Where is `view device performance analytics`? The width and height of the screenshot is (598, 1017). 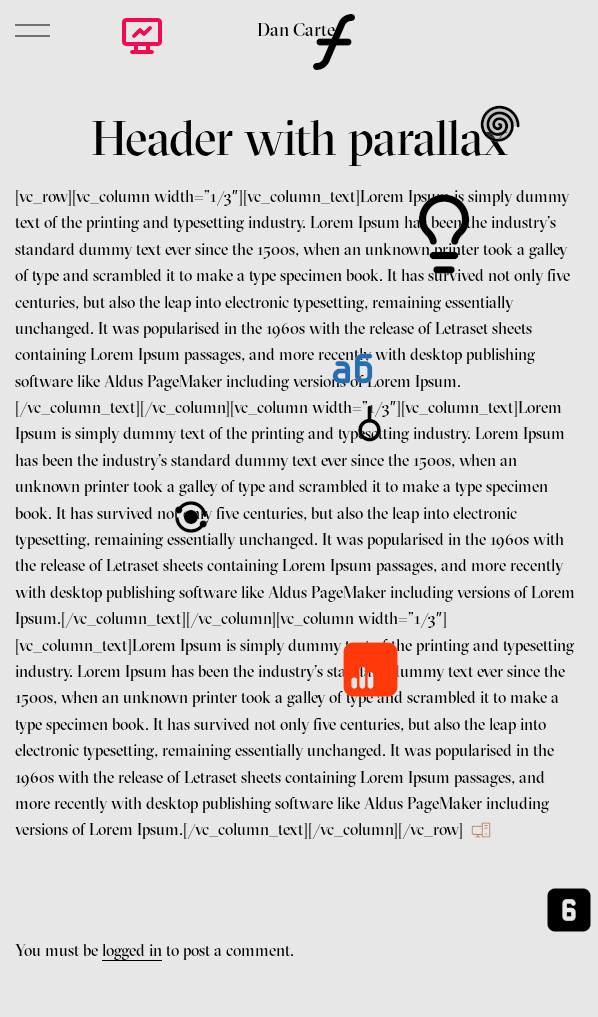 view device performance analytics is located at coordinates (142, 36).